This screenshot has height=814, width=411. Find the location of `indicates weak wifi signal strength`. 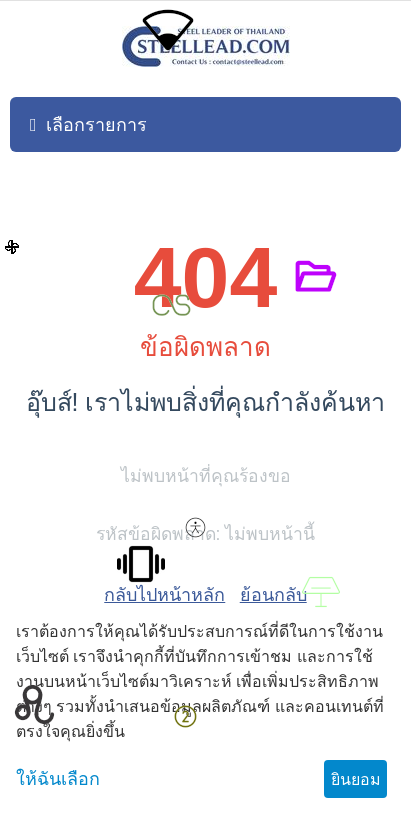

indicates weak wifi signal strength is located at coordinates (168, 30).